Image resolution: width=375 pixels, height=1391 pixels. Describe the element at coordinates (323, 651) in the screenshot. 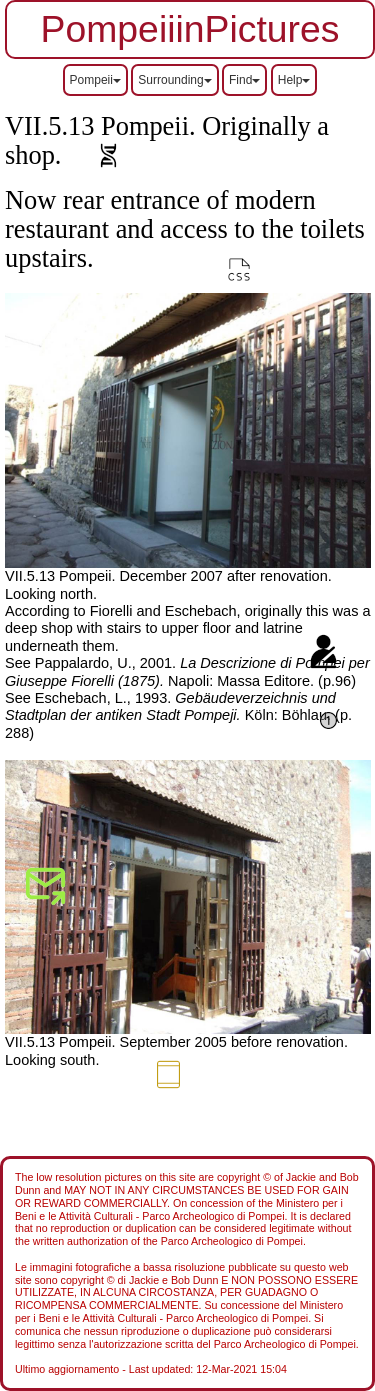

I see `indicates seatbelt status or safety reminder` at that location.